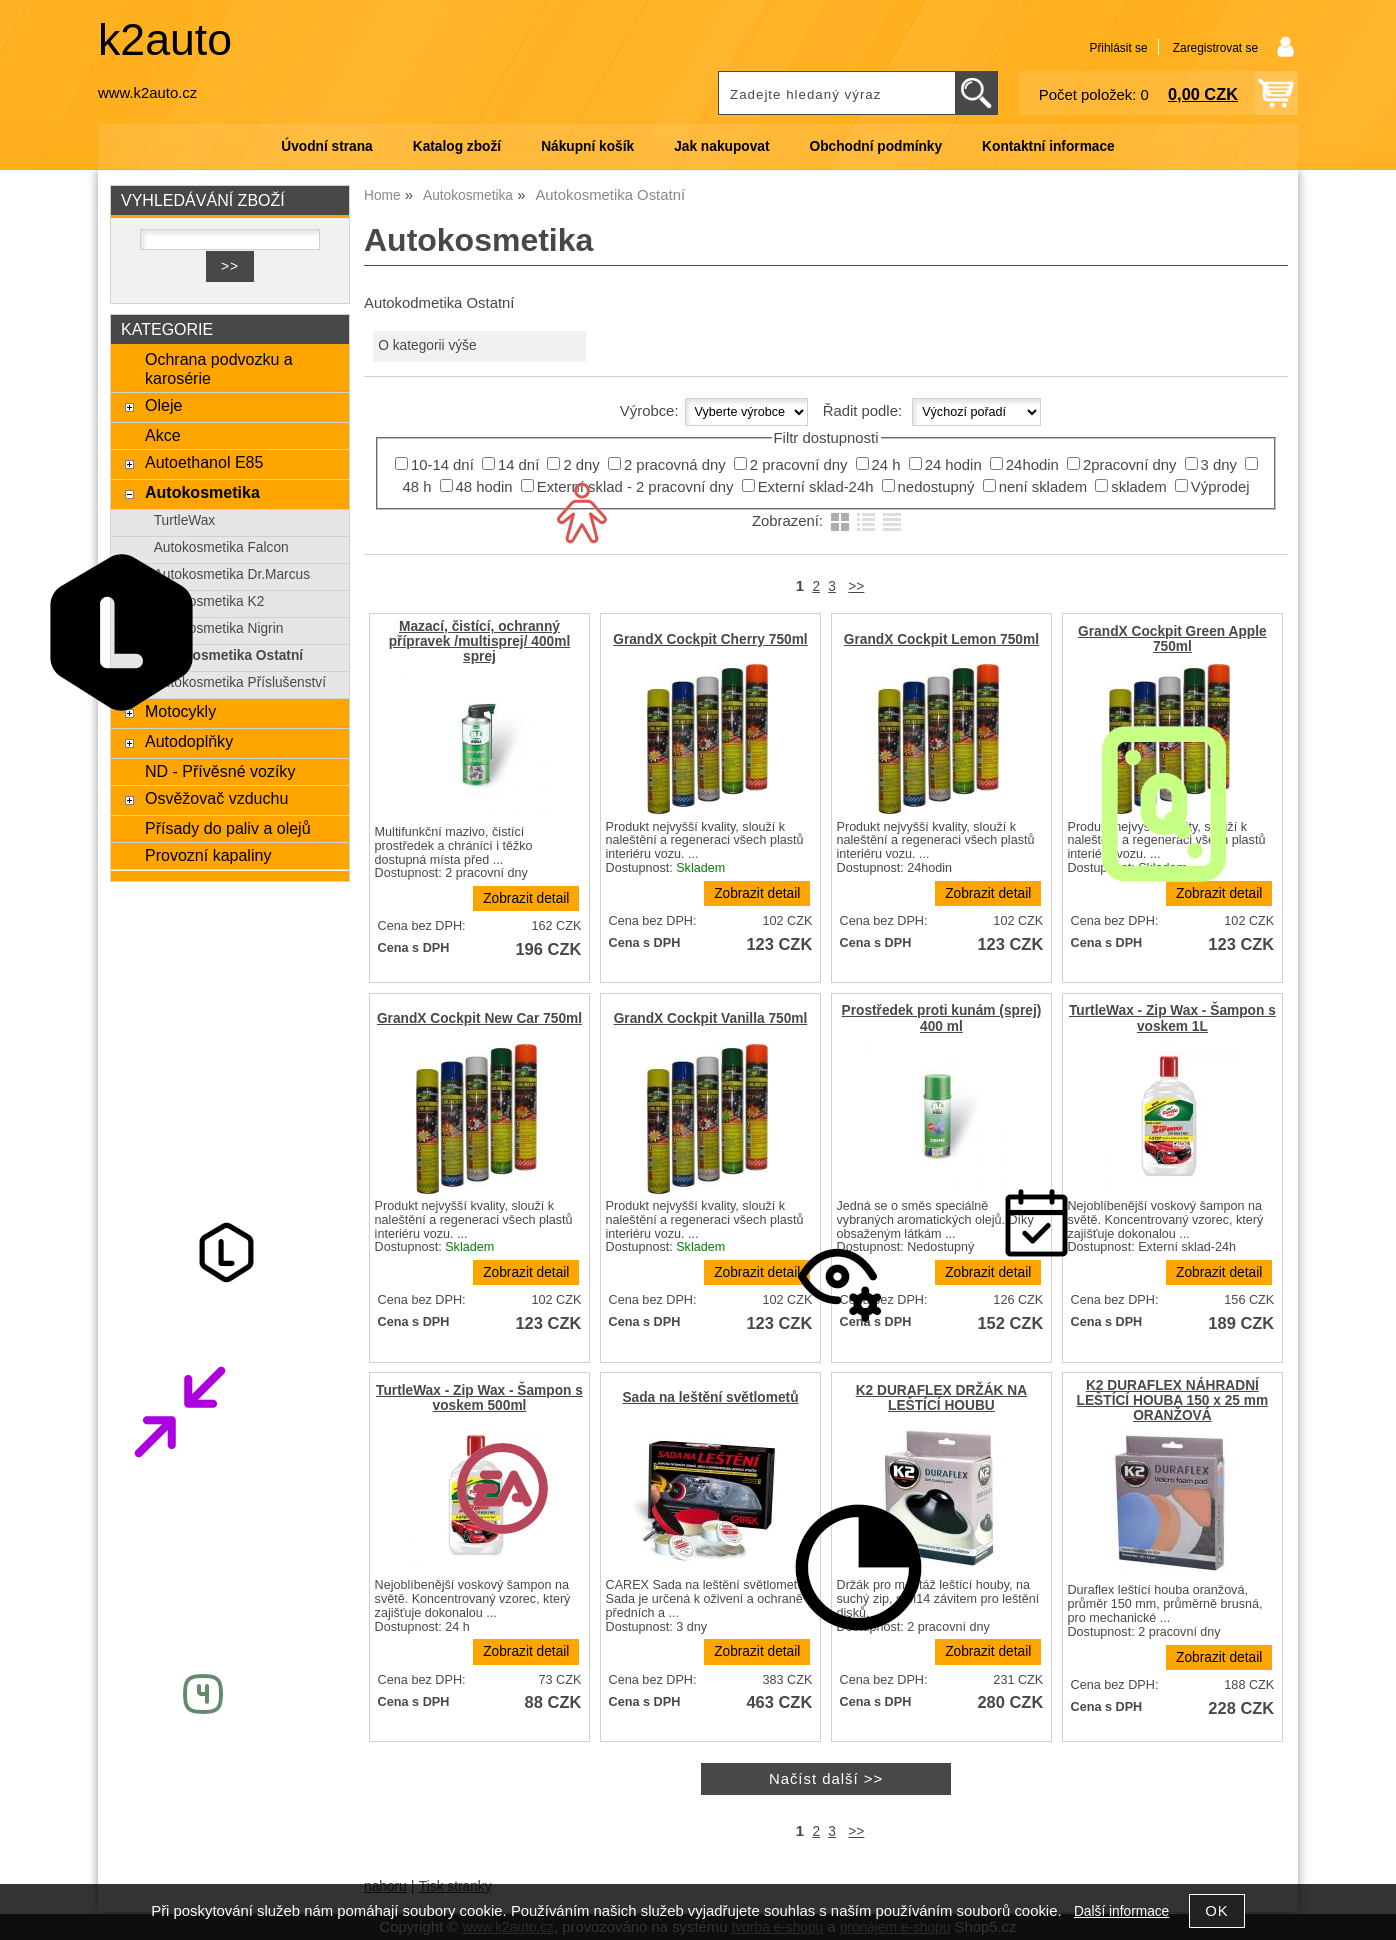 This screenshot has width=1396, height=1940. I want to click on indicates a category or item labeled "L", so click(121, 632).